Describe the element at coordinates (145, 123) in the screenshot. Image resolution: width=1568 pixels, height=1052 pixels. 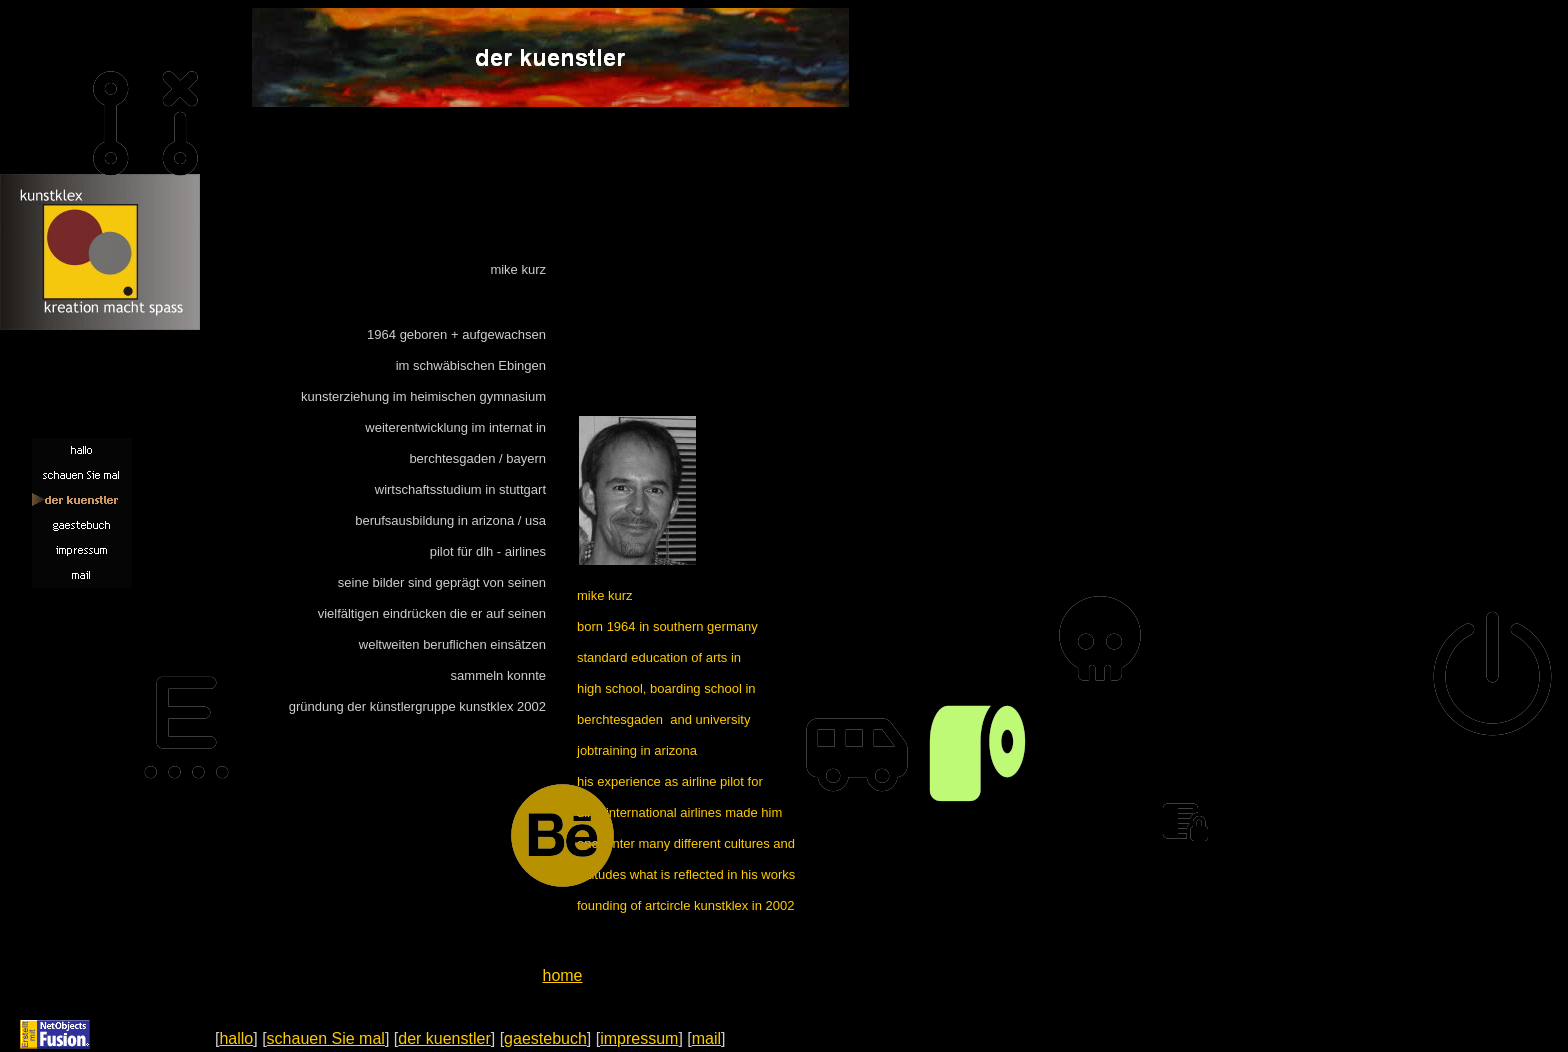
I see `a closed or rejected pull request` at that location.